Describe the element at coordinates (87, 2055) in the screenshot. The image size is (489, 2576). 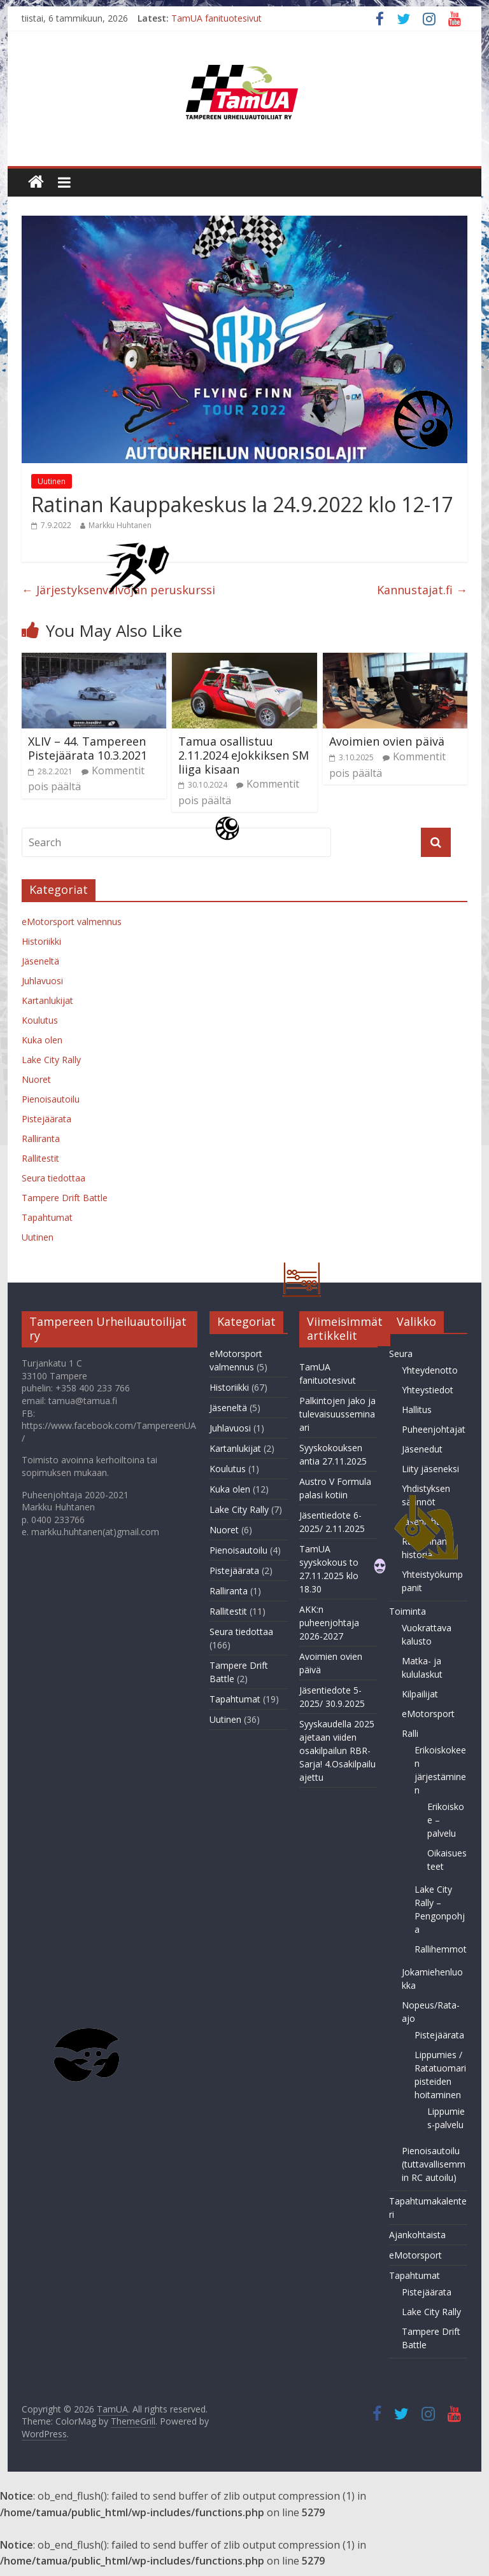
I see `crab character or creature in a game interface` at that location.